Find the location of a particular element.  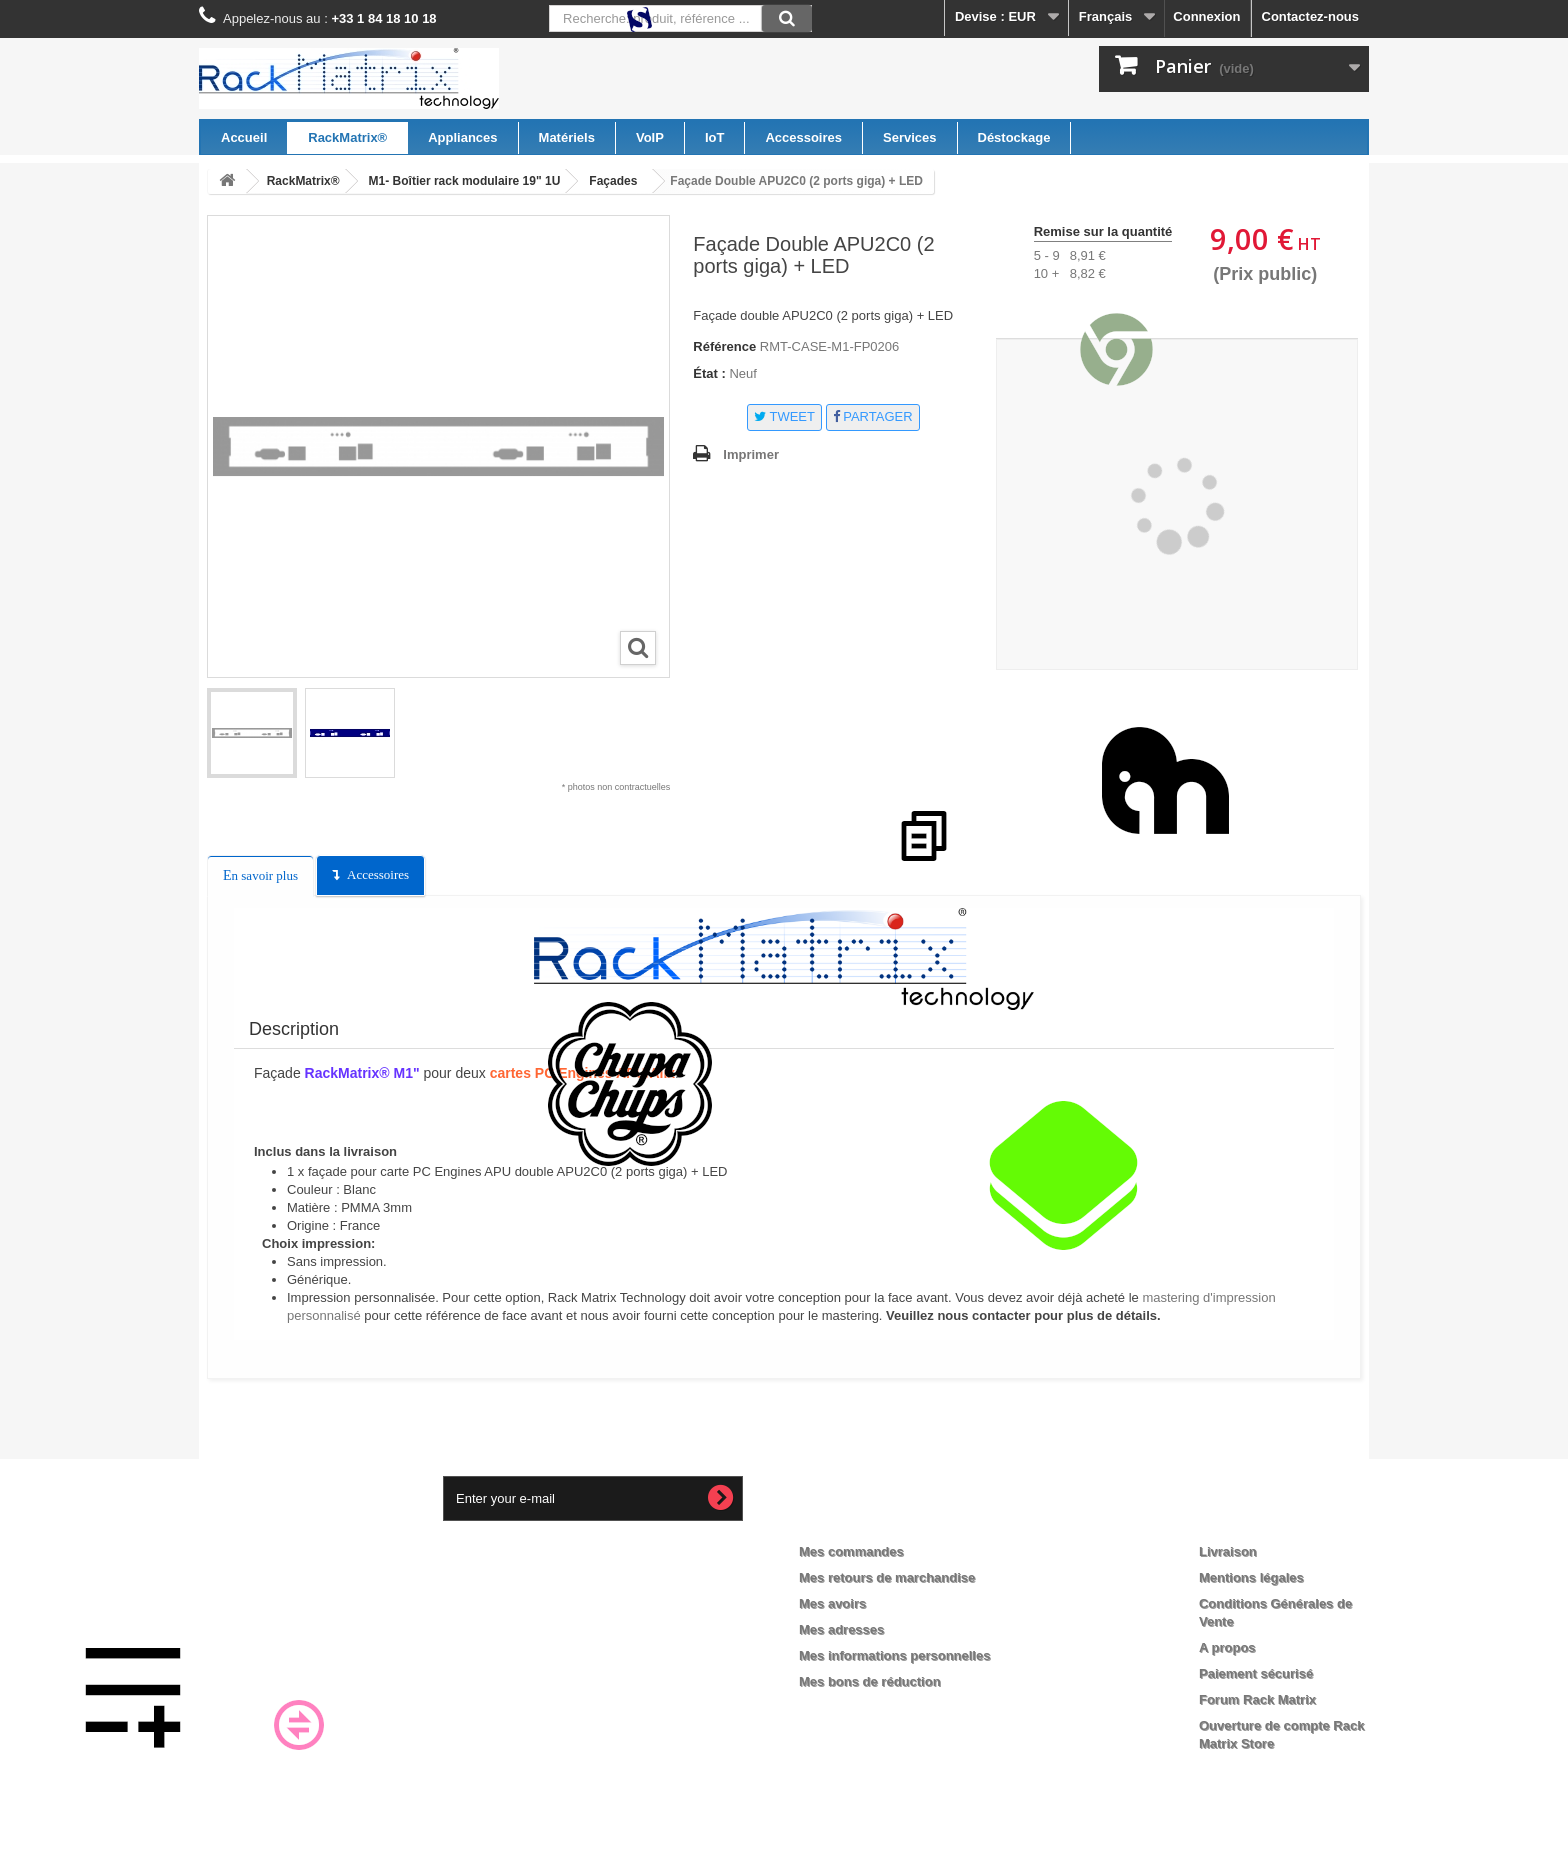

chupa chups brand logo is located at coordinates (630, 1084).